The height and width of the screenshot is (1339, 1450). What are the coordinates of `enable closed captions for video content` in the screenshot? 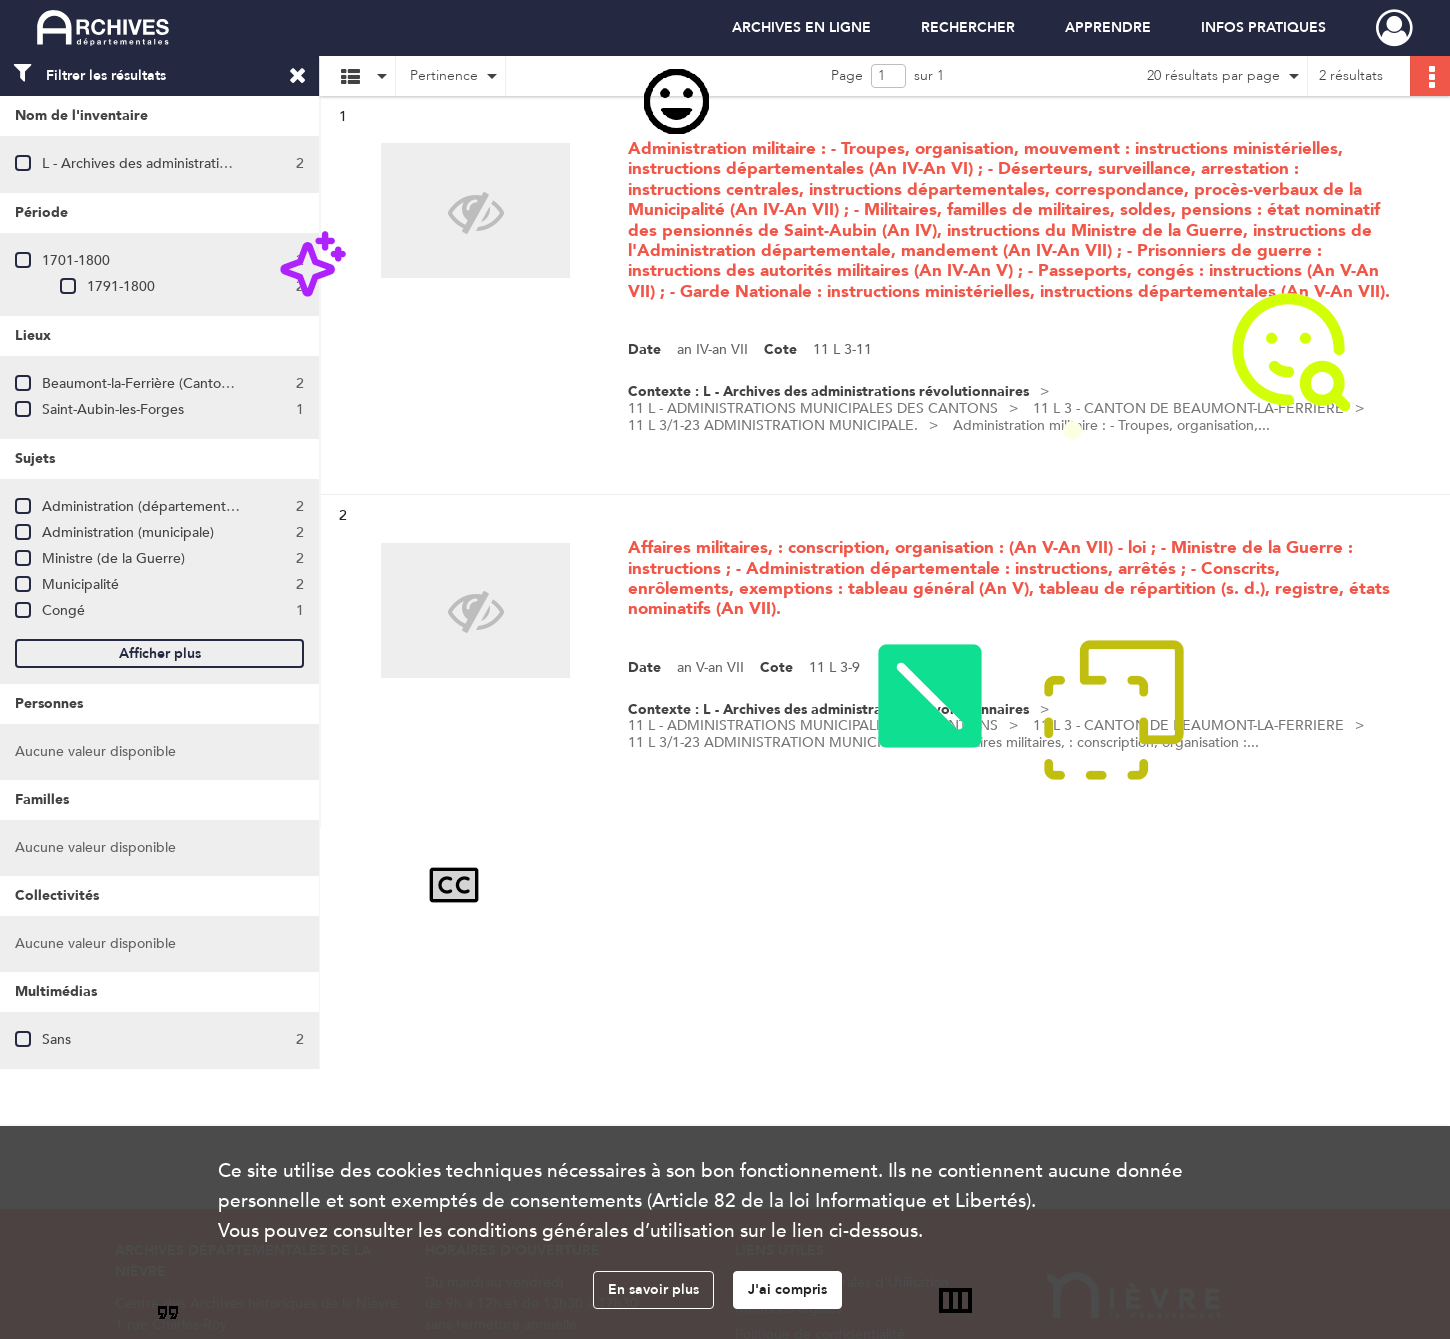 It's located at (454, 885).